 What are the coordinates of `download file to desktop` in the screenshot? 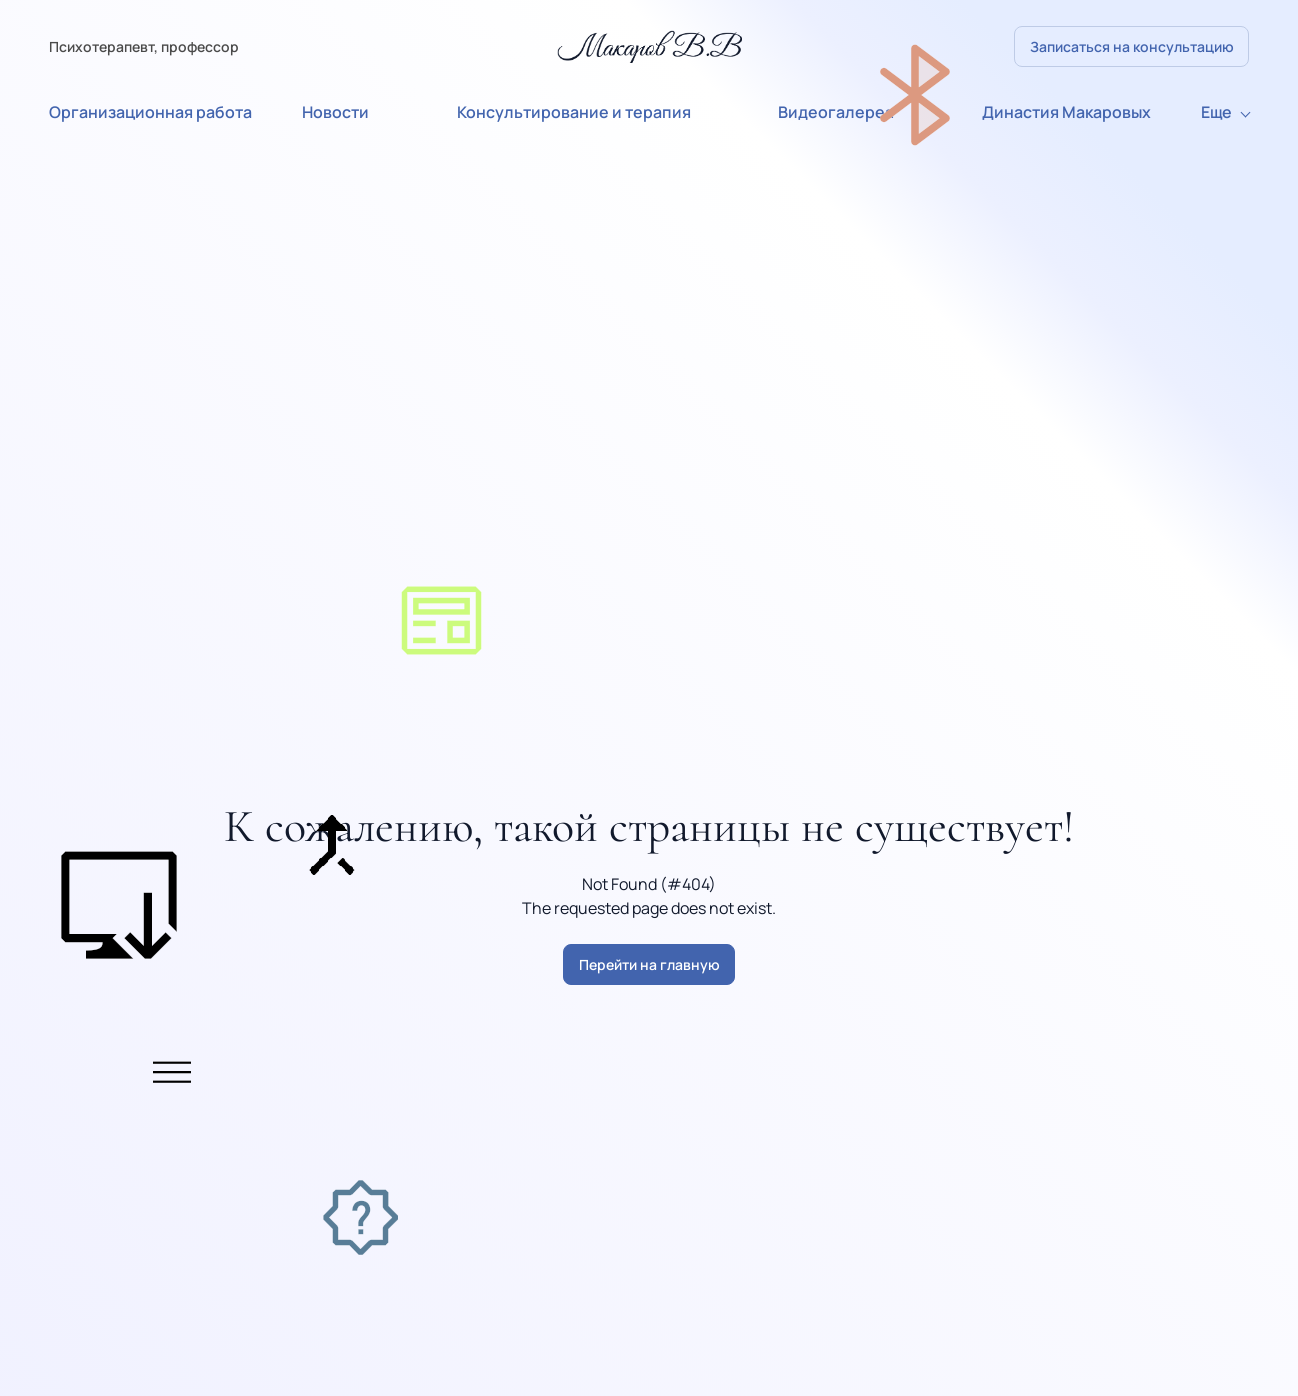 It's located at (119, 901).